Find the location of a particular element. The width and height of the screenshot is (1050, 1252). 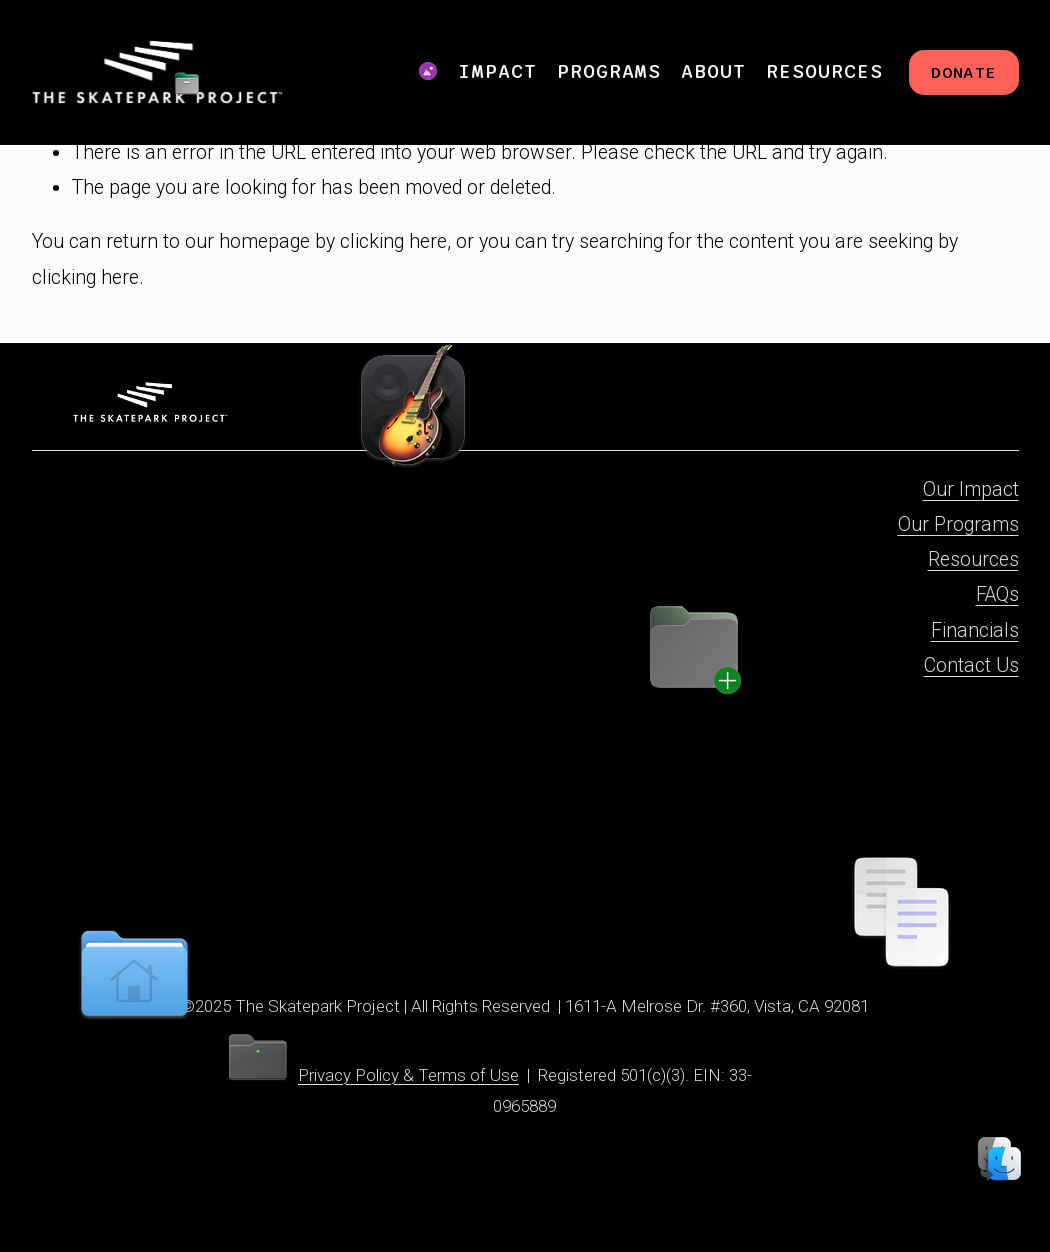

access network server files is located at coordinates (257, 1058).